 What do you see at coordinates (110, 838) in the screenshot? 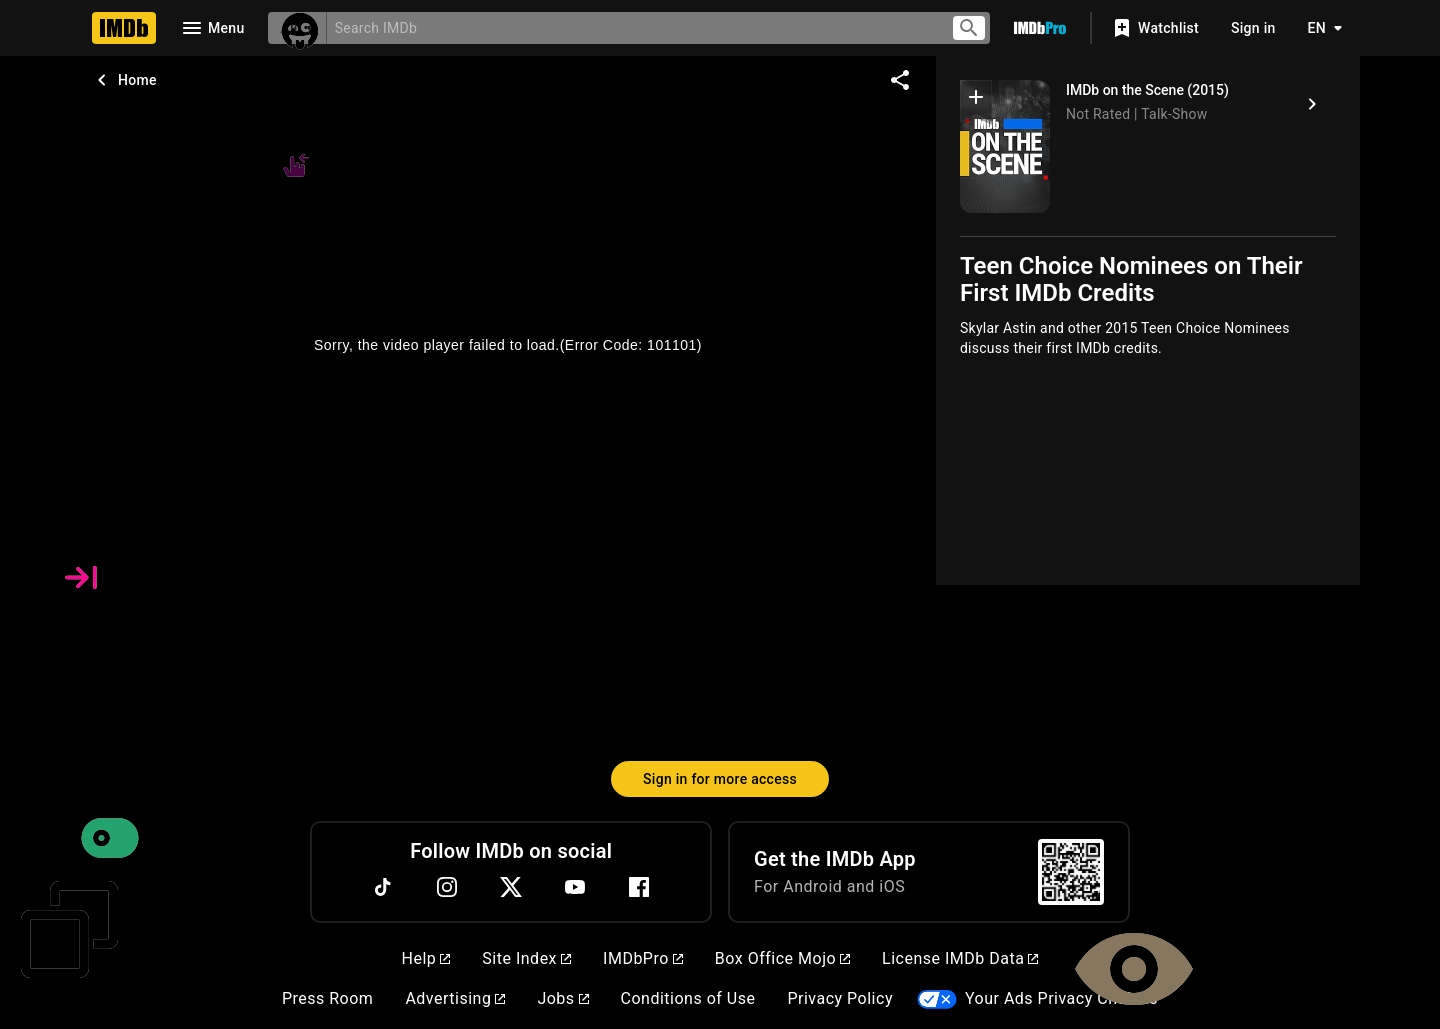
I see `toggle switch in off position` at bounding box center [110, 838].